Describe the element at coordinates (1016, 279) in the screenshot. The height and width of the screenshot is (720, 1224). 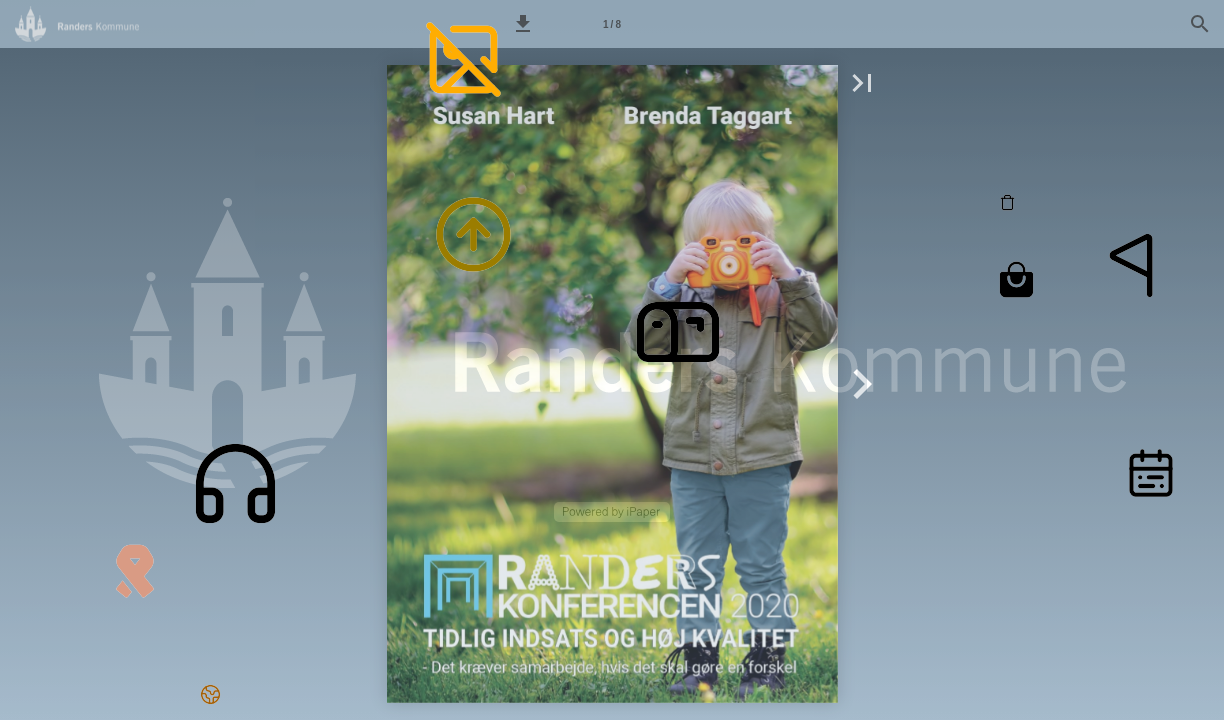
I see `view your shopping bag` at that location.